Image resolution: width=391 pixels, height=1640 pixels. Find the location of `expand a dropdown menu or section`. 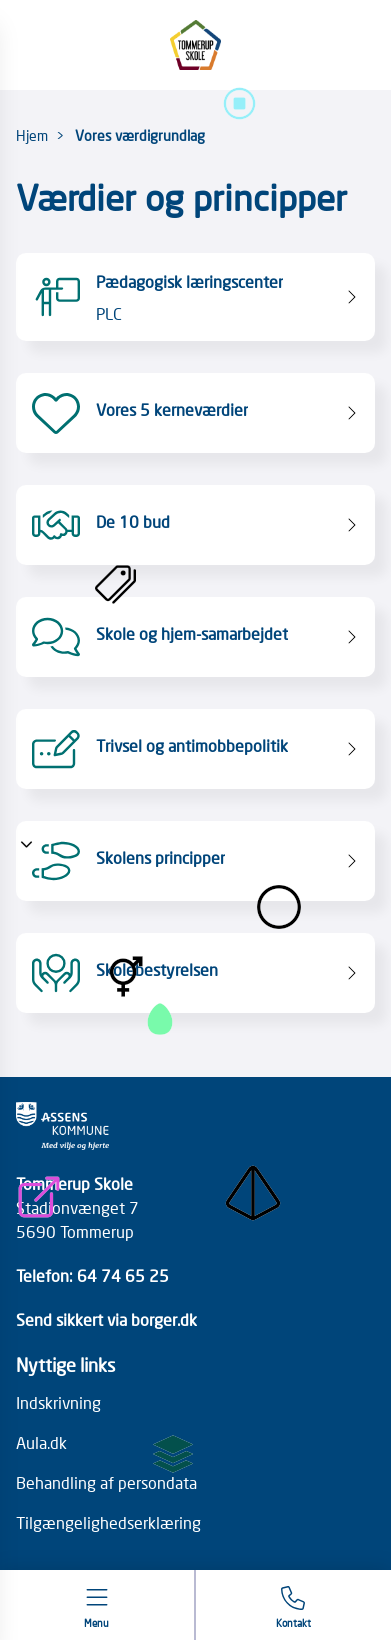

expand a dropdown menu or section is located at coordinates (26, 844).